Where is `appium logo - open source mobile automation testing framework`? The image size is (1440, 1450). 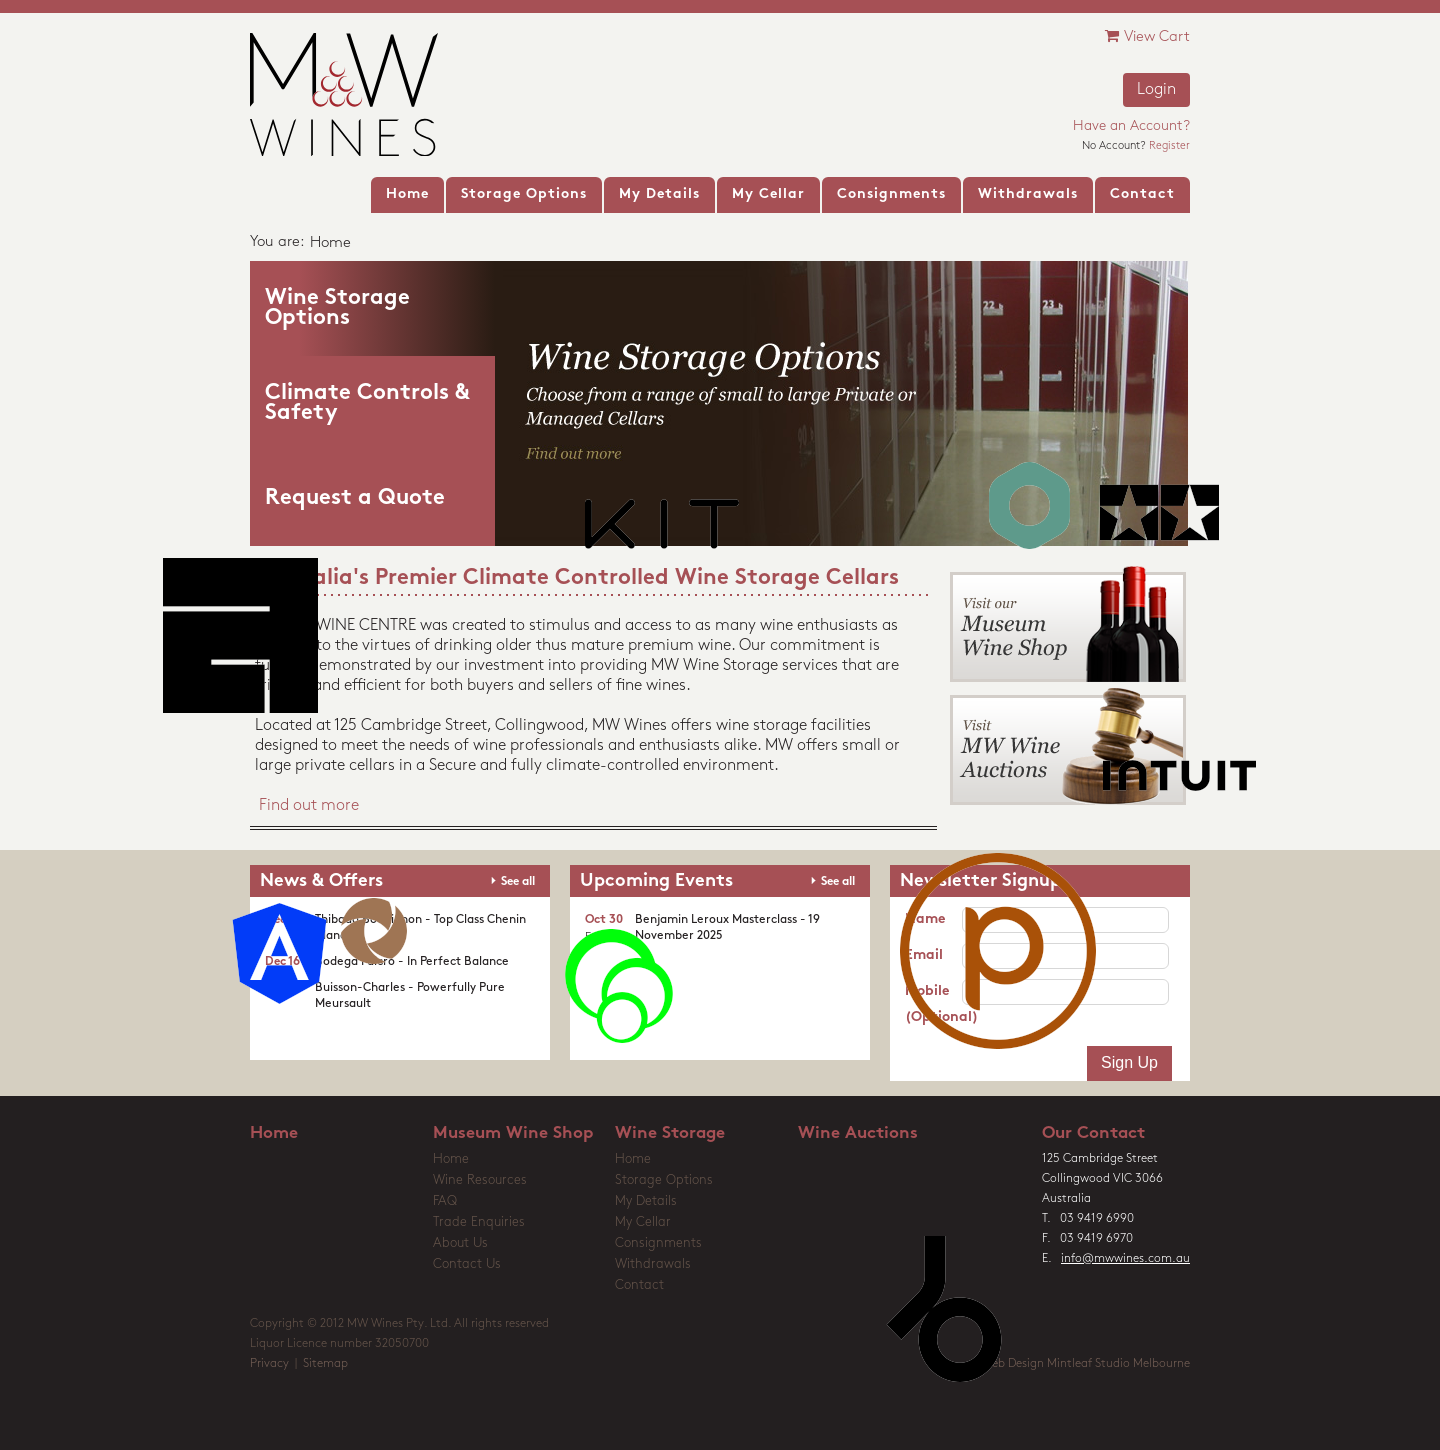 appium logo - open source mobile automation testing framework is located at coordinates (374, 931).